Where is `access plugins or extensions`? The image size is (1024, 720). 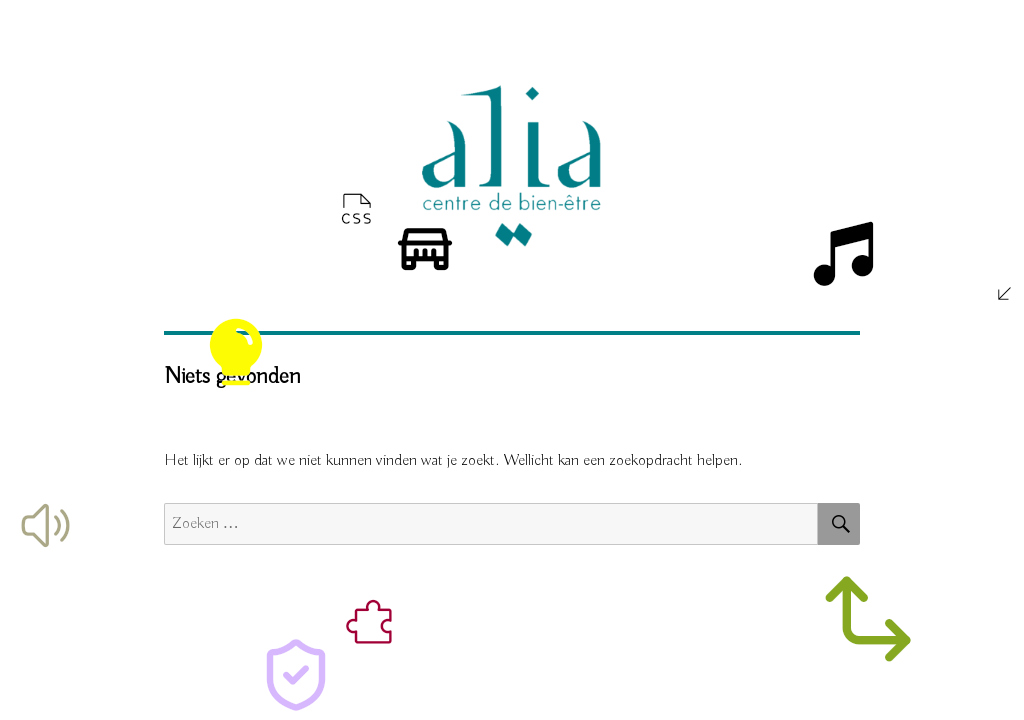
access plugins or extensions is located at coordinates (371, 623).